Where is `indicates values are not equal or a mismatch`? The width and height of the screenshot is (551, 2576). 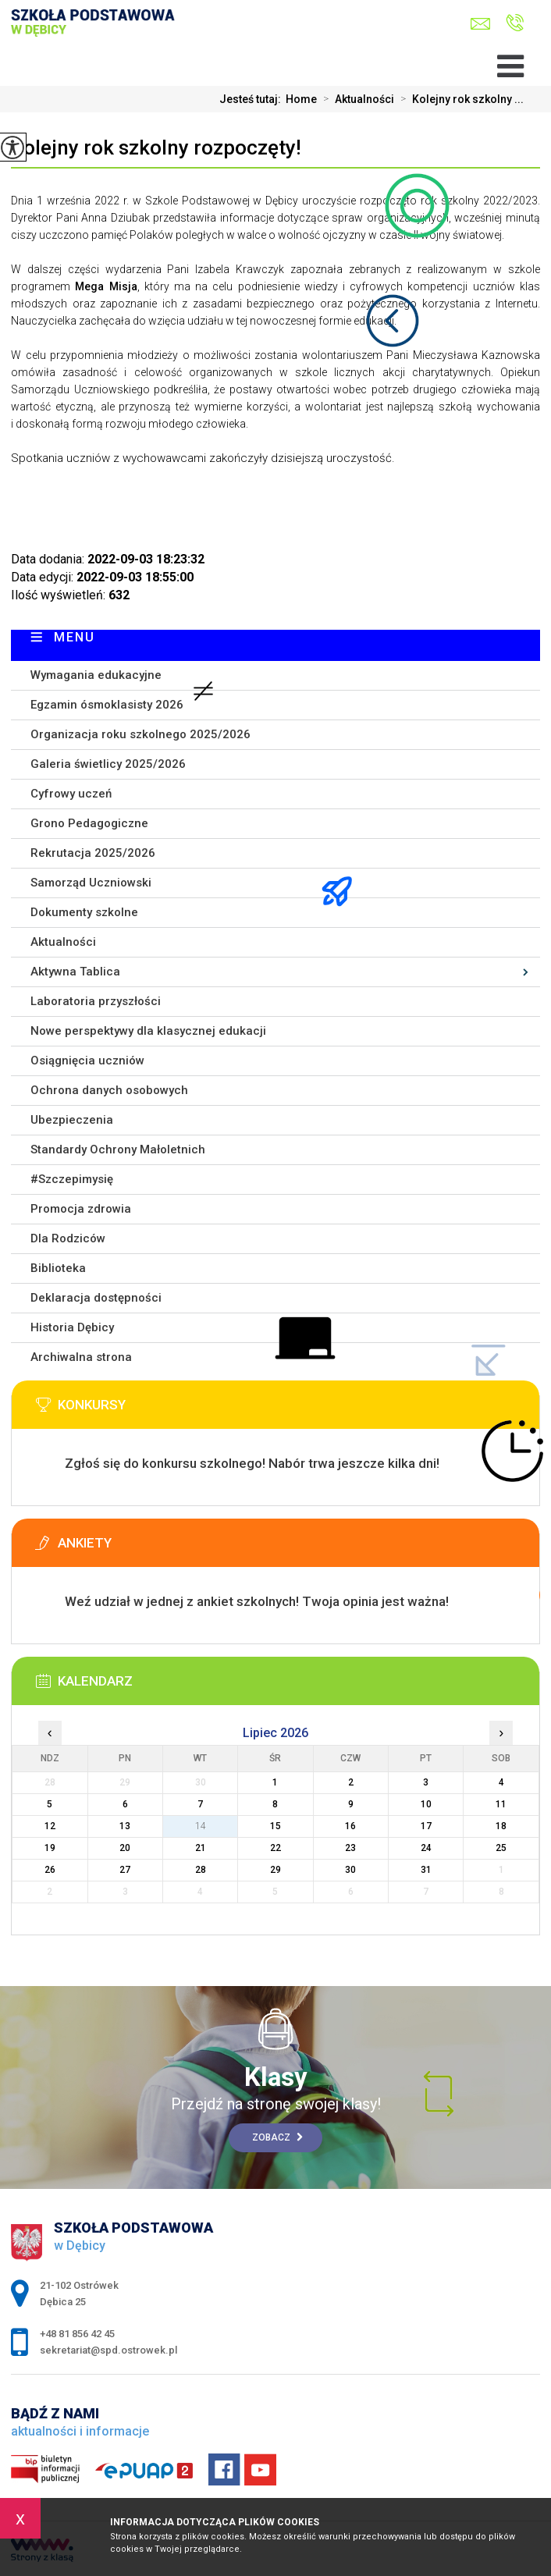 indicates values are not equal or a mismatch is located at coordinates (203, 691).